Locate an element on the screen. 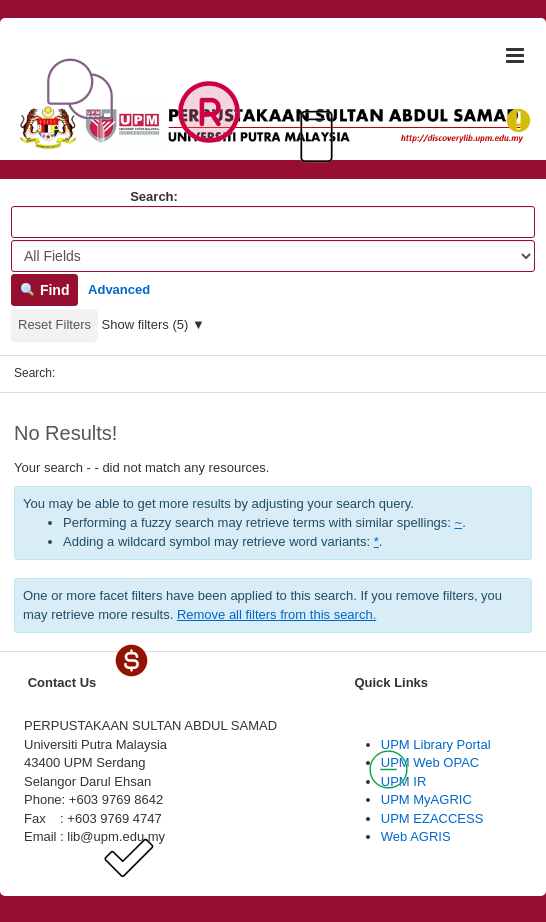 This screenshot has height=922, width=546. indicates an unsupported or invalid breakpoint in the debugger is located at coordinates (518, 120).